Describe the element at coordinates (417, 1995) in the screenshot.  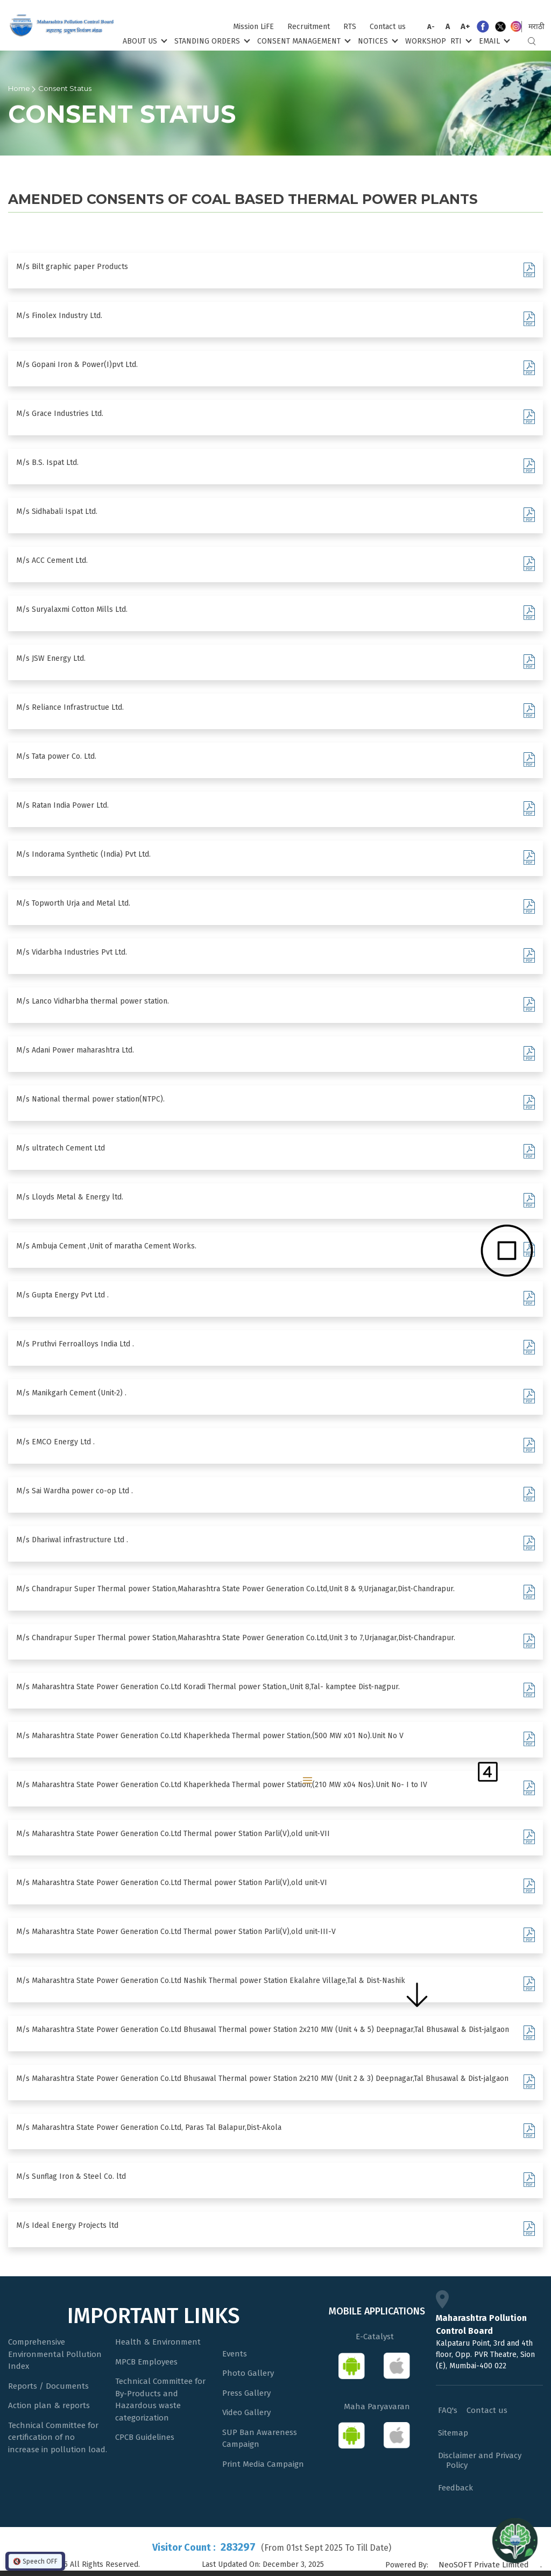
I see `scroll down or view more content` at that location.